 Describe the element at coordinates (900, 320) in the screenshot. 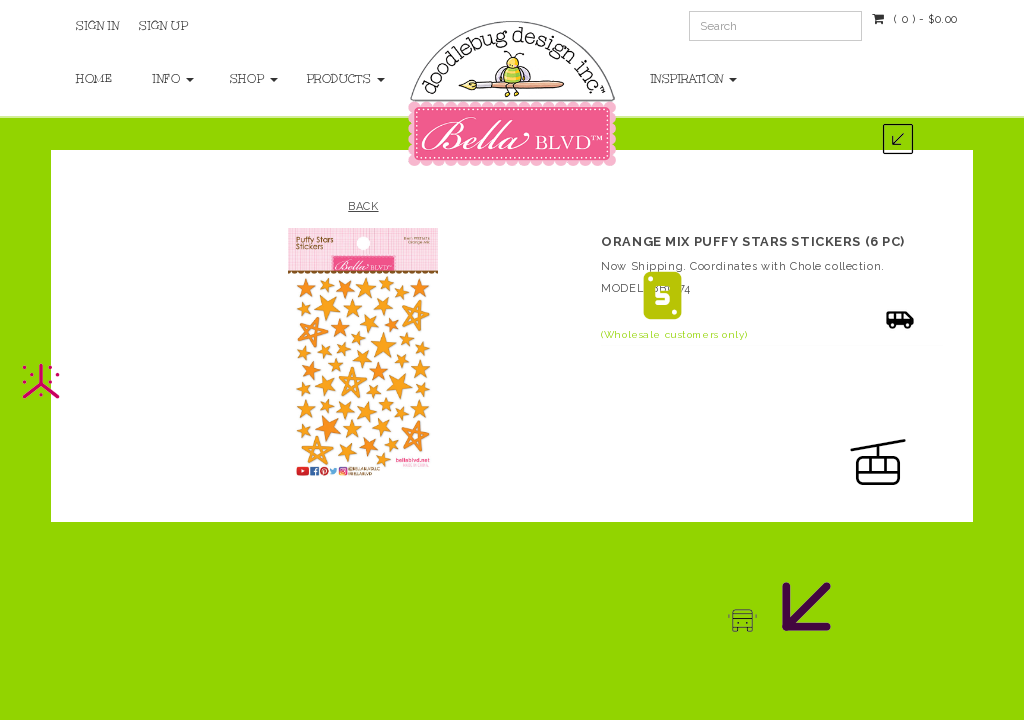

I see `access airport shuttle services` at that location.